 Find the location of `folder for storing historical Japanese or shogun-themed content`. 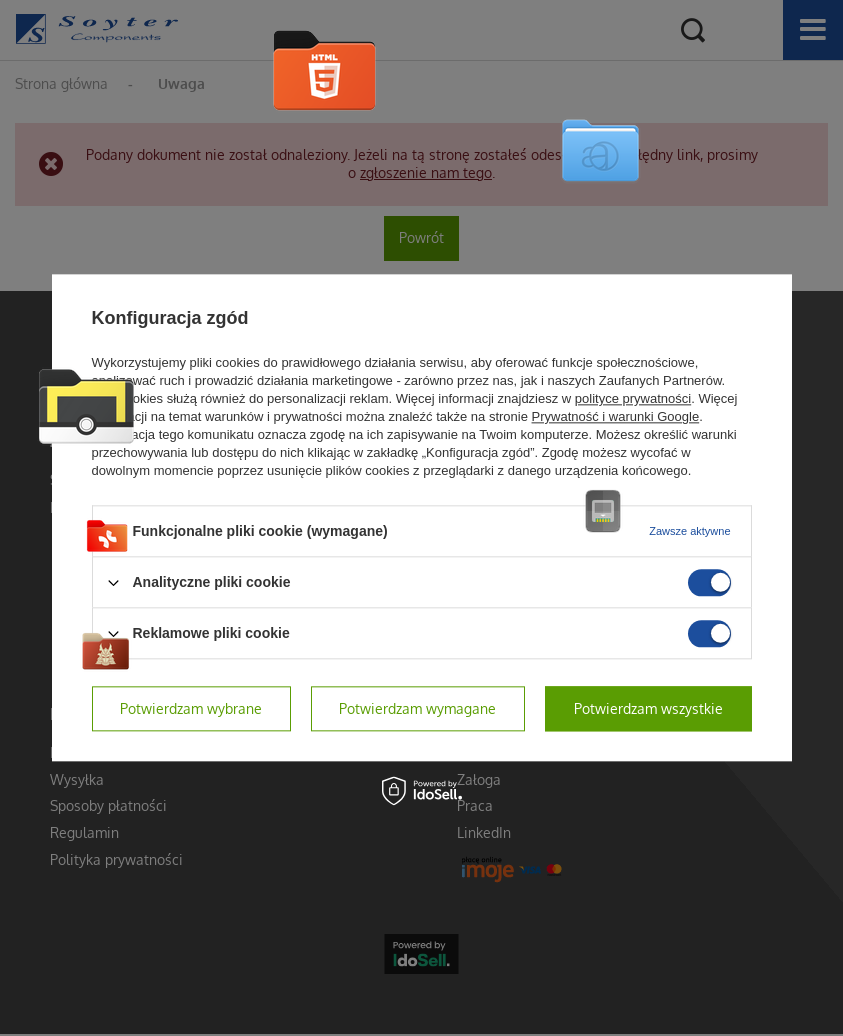

folder for storing historical Japanese or shogun-themed content is located at coordinates (105, 652).